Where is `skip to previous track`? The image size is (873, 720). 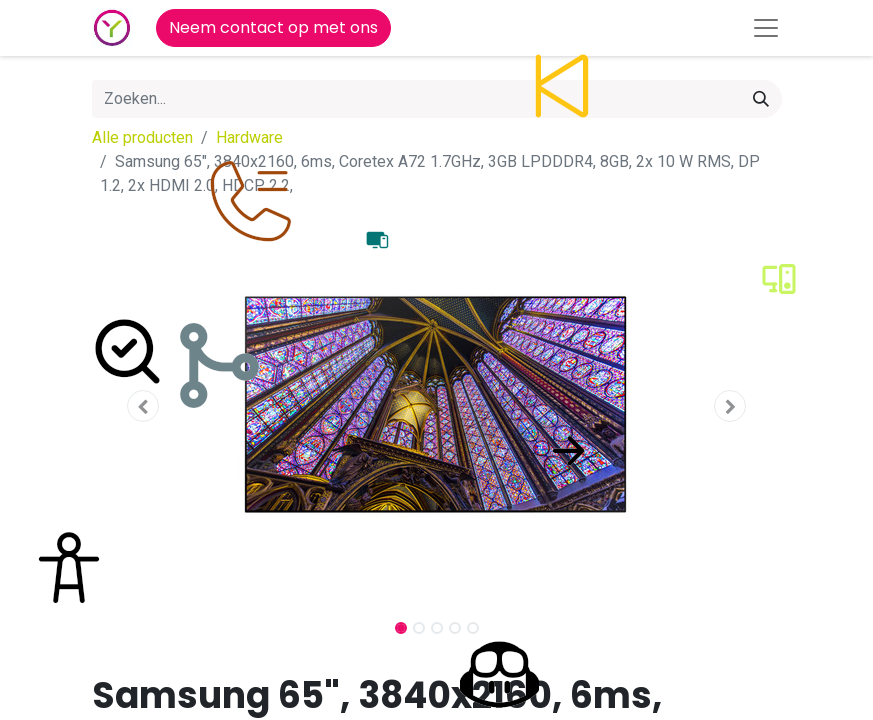
skip to previous track is located at coordinates (562, 86).